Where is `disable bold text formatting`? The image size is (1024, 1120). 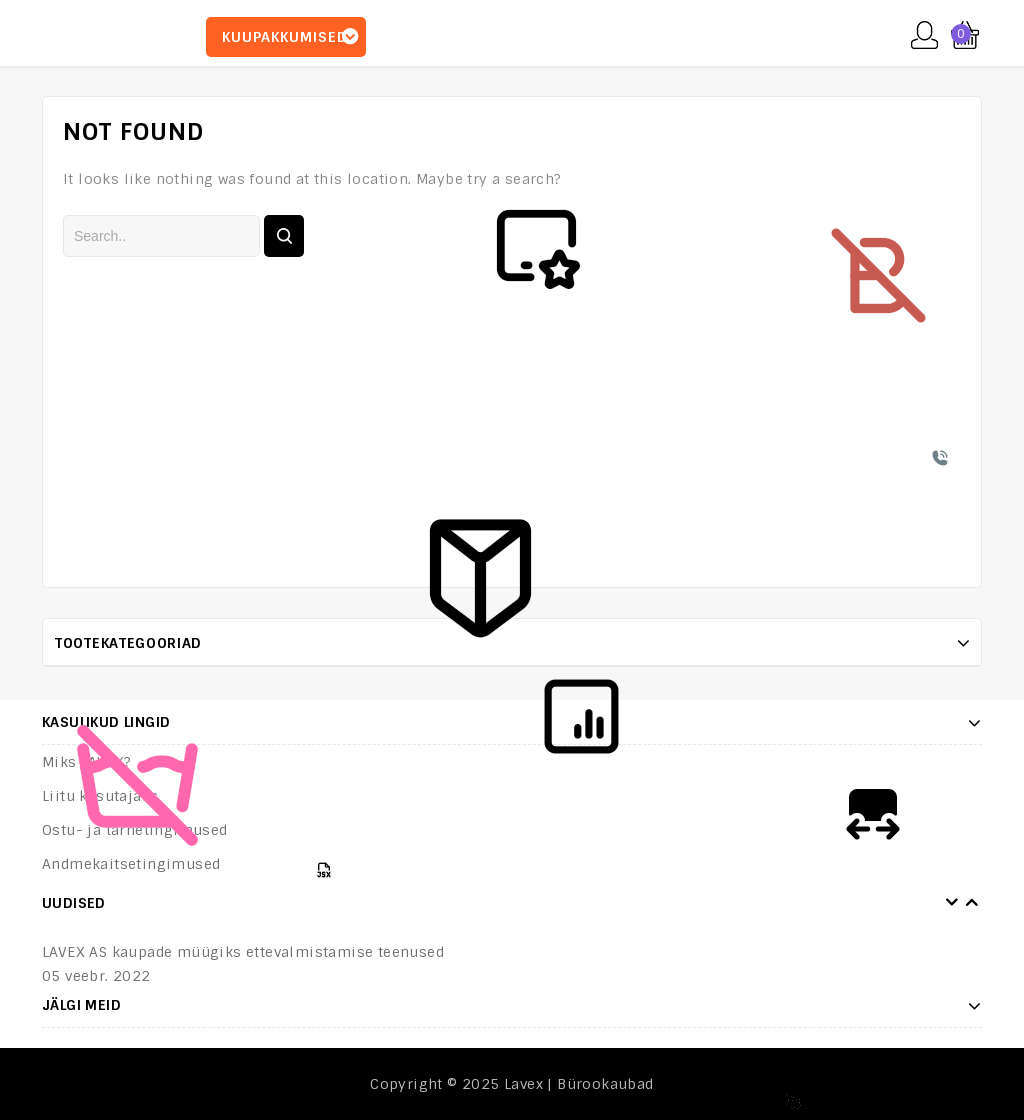
disable bold text formatting is located at coordinates (878, 275).